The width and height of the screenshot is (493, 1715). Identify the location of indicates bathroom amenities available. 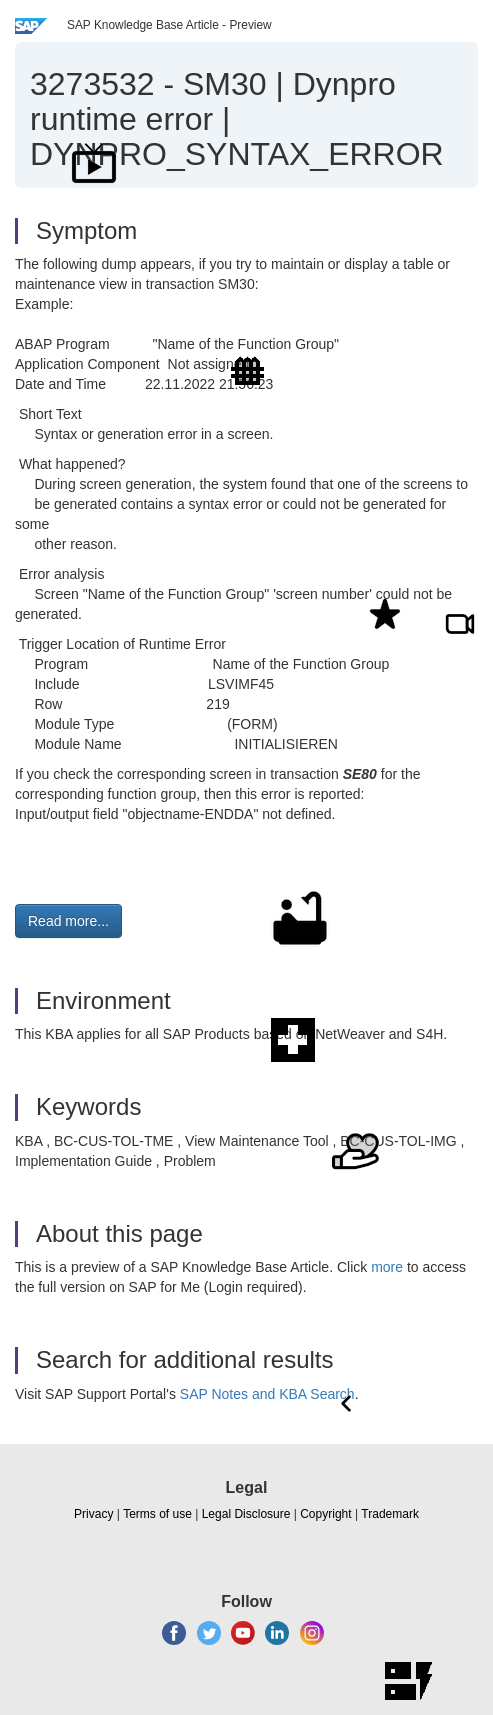
(300, 918).